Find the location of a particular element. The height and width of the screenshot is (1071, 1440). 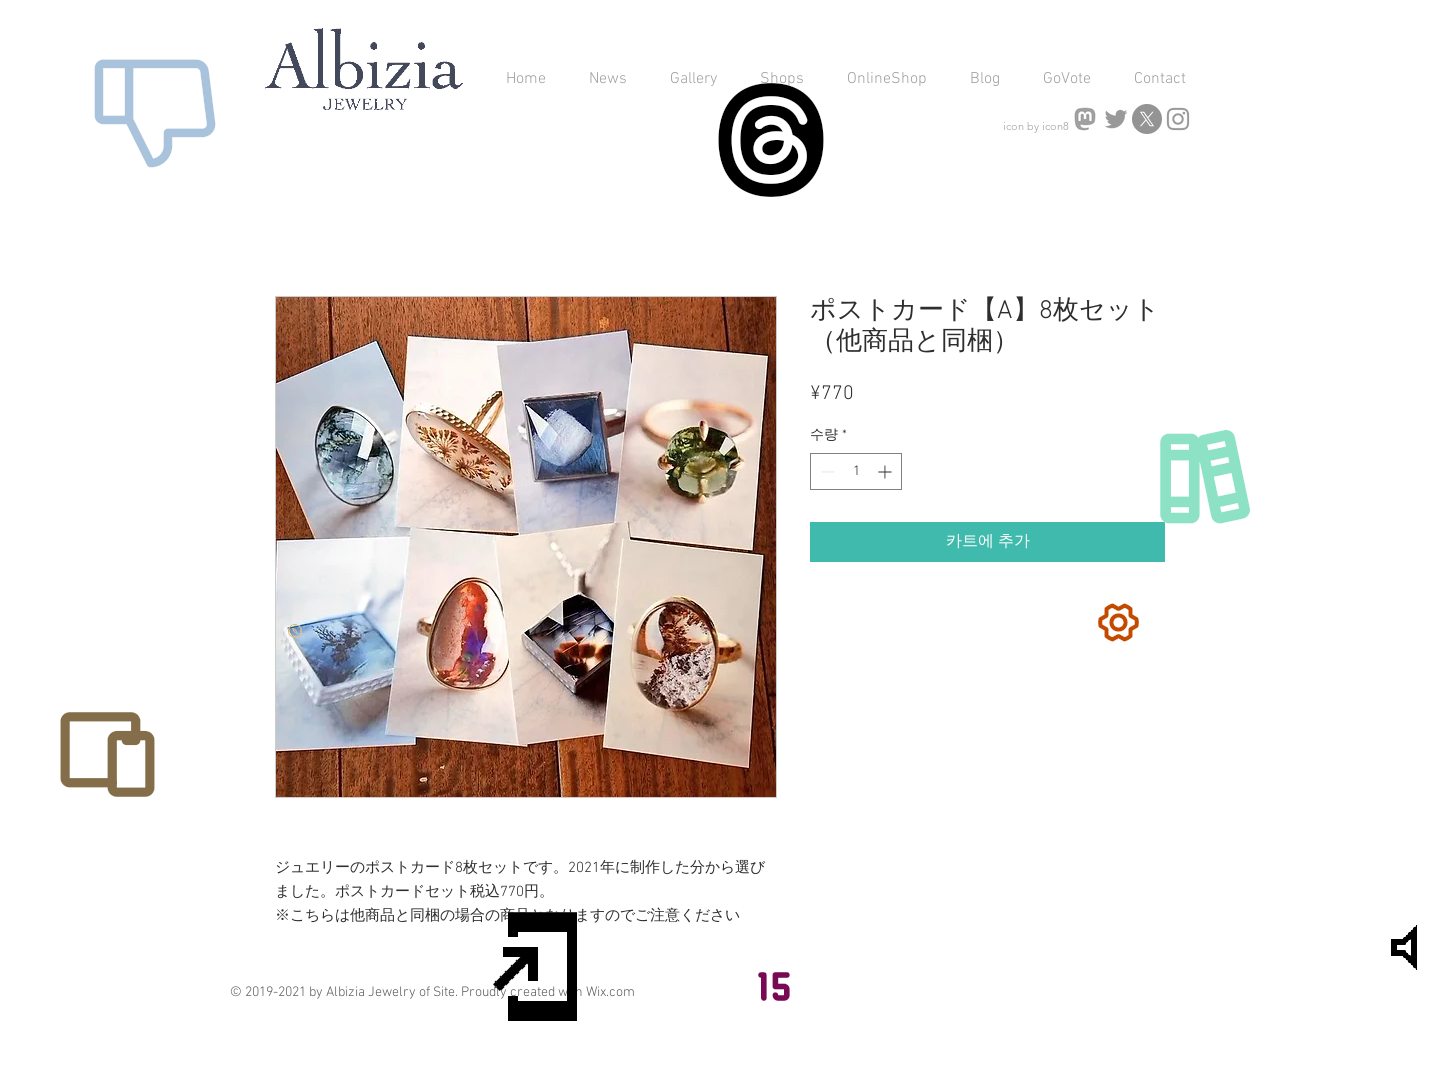

dislike or downvote content is located at coordinates (155, 107).